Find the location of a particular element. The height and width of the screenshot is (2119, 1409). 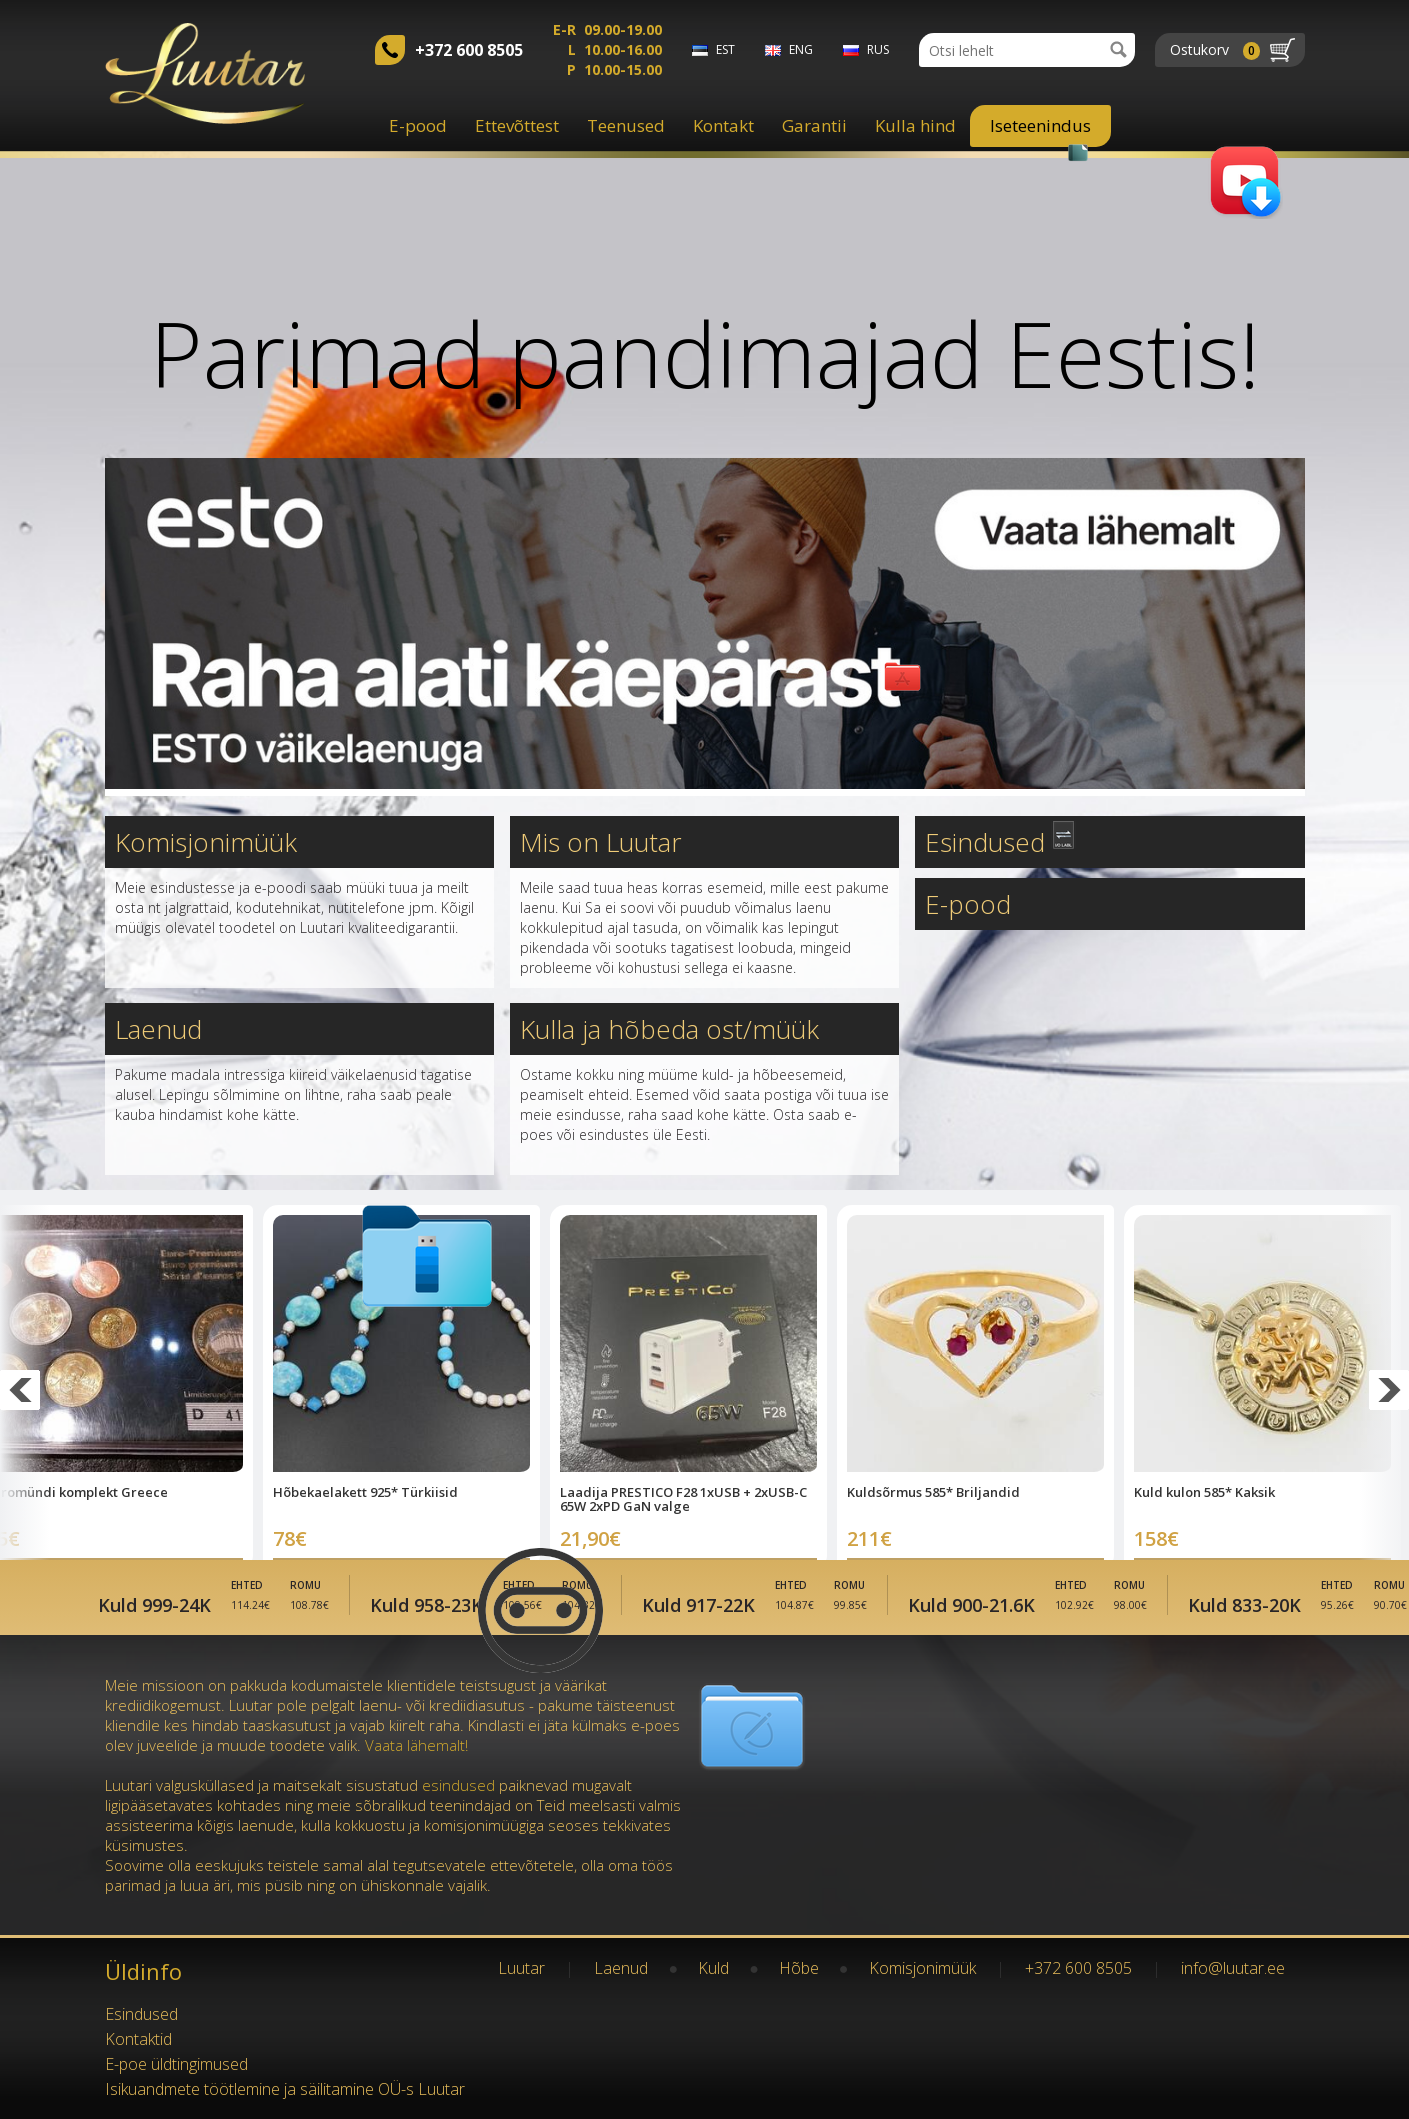

open folder containing USB drive files is located at coordinates (426, 1259).